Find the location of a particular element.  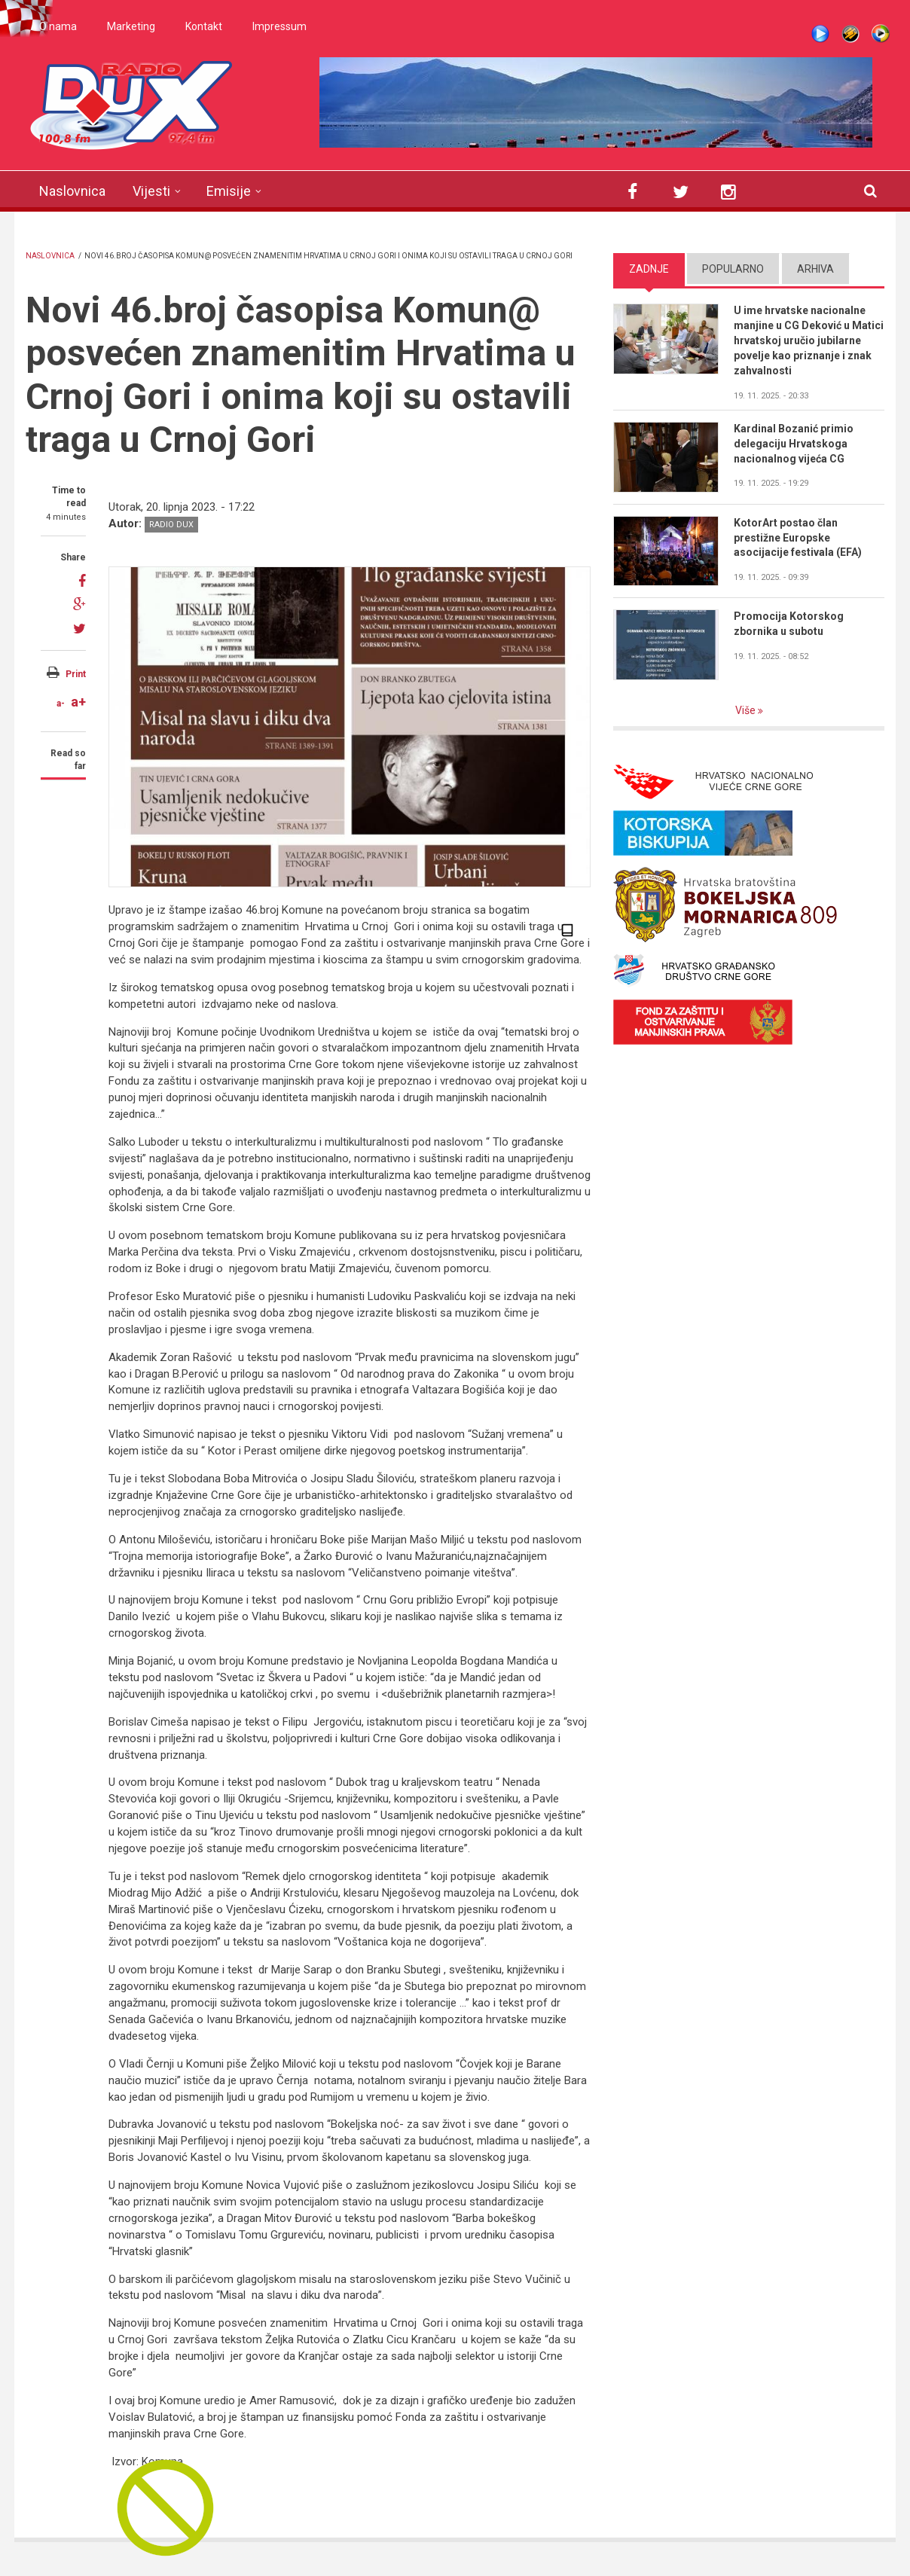

open reading or library section is located at coordinates (567, 930).